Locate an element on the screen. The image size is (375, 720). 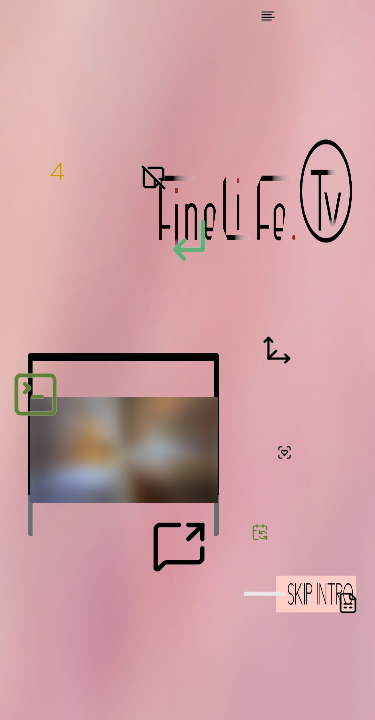
share this conversation is located at coordinates (179, 546).